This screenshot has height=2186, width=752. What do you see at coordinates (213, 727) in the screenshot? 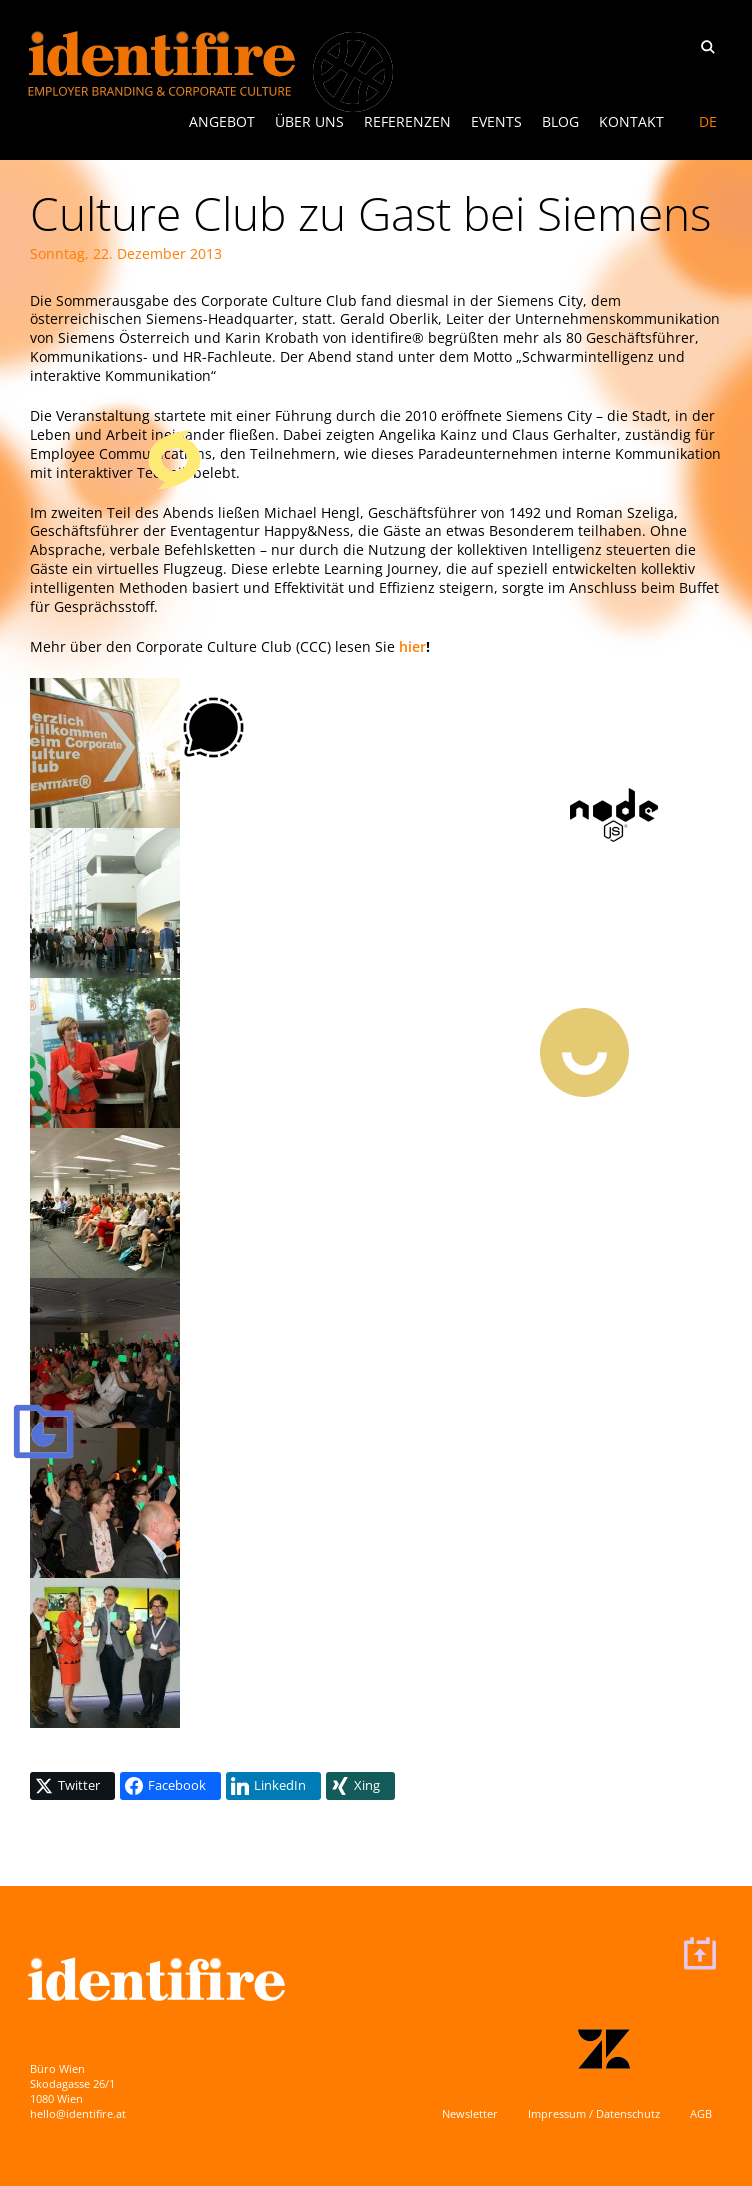
I see `open signal messenger app` at bounding box center [213, 727].